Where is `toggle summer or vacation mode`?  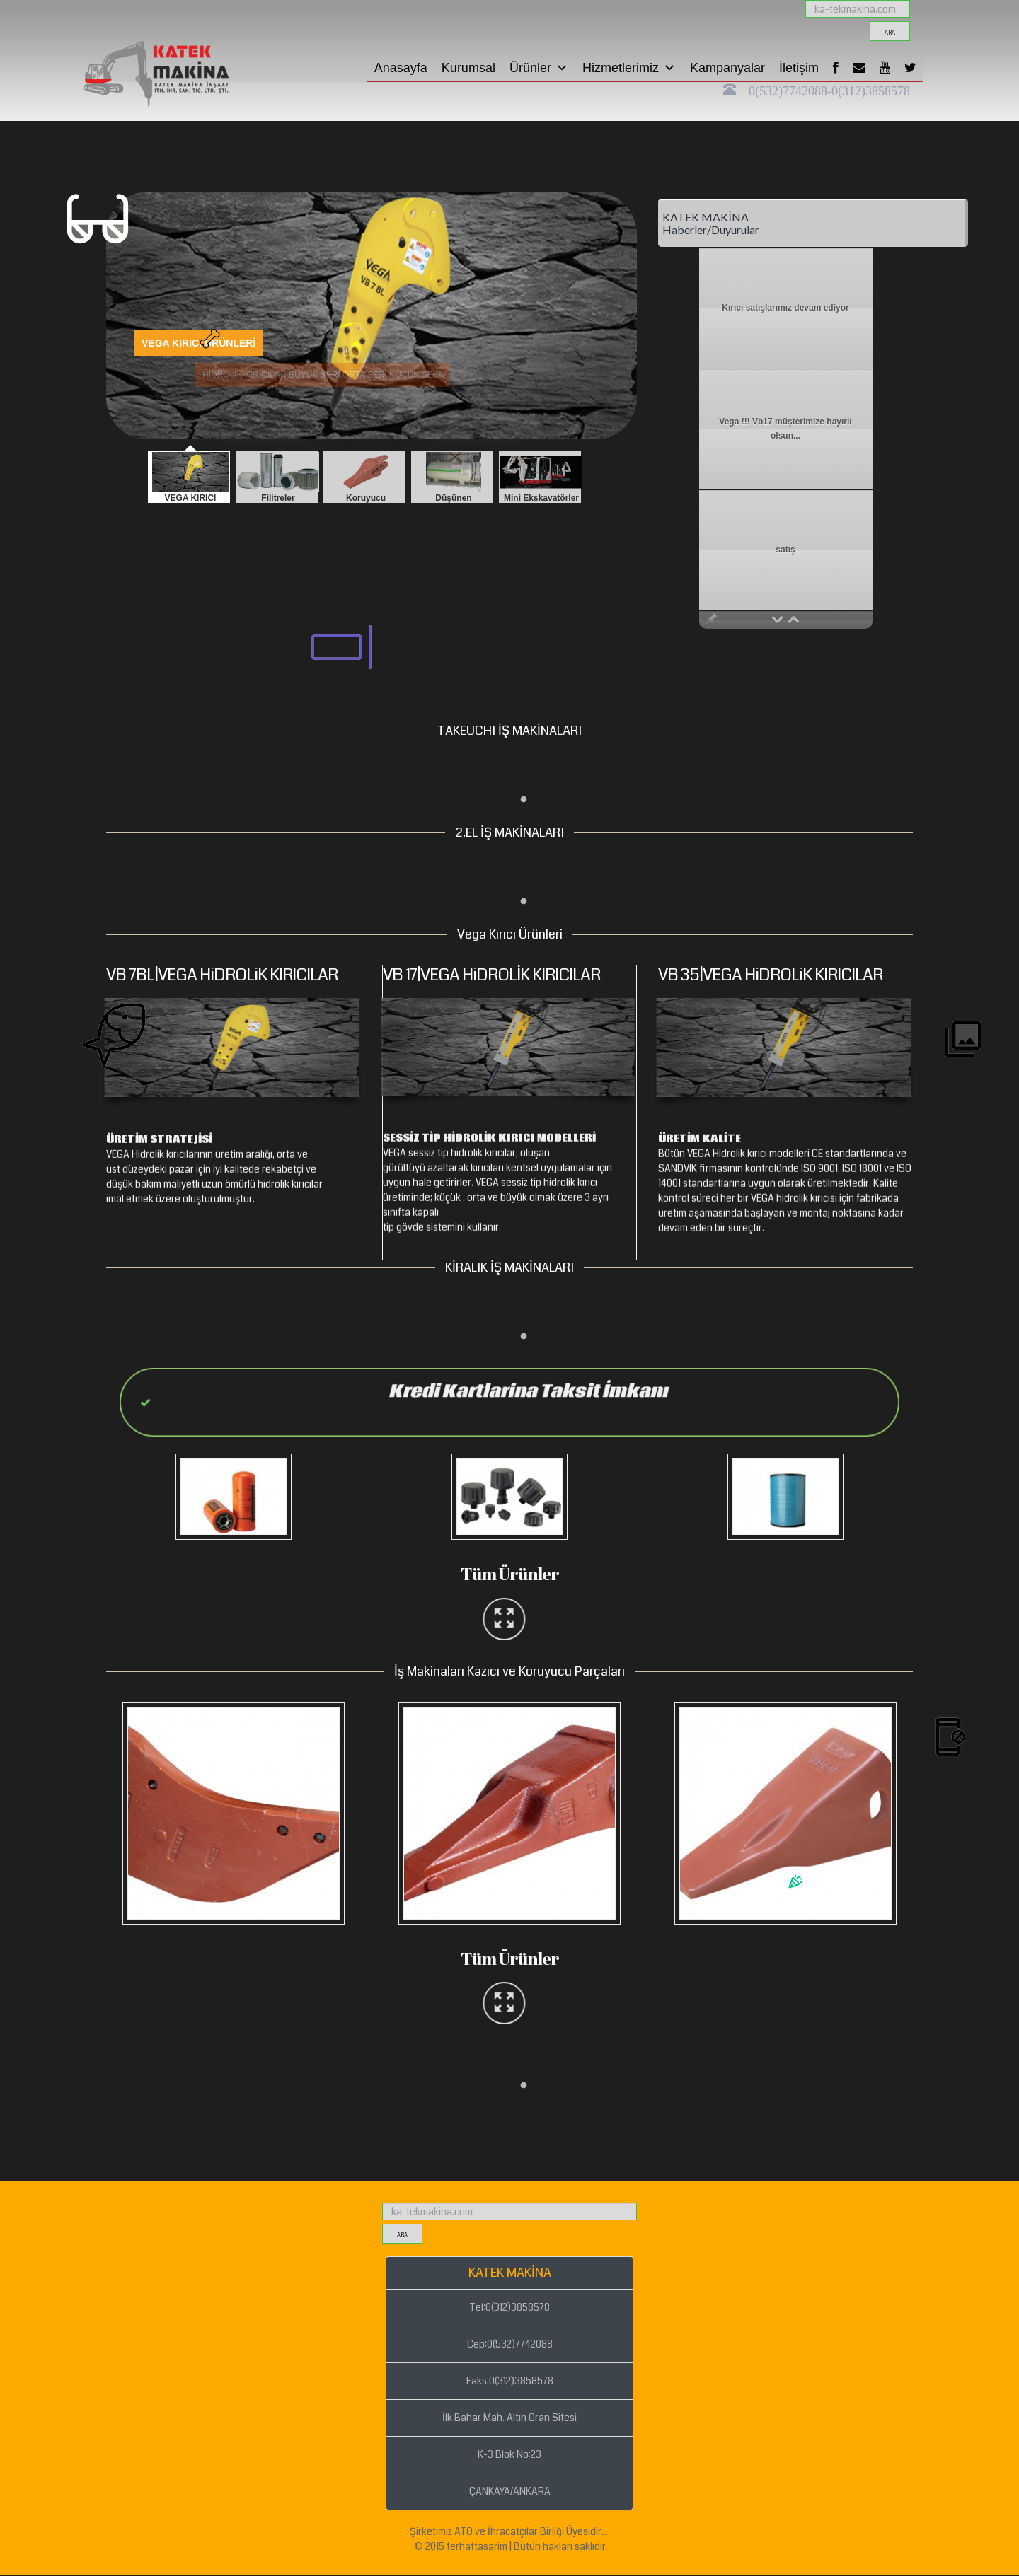 toggle summer or vacation mode is located at coordinates (98, 220).